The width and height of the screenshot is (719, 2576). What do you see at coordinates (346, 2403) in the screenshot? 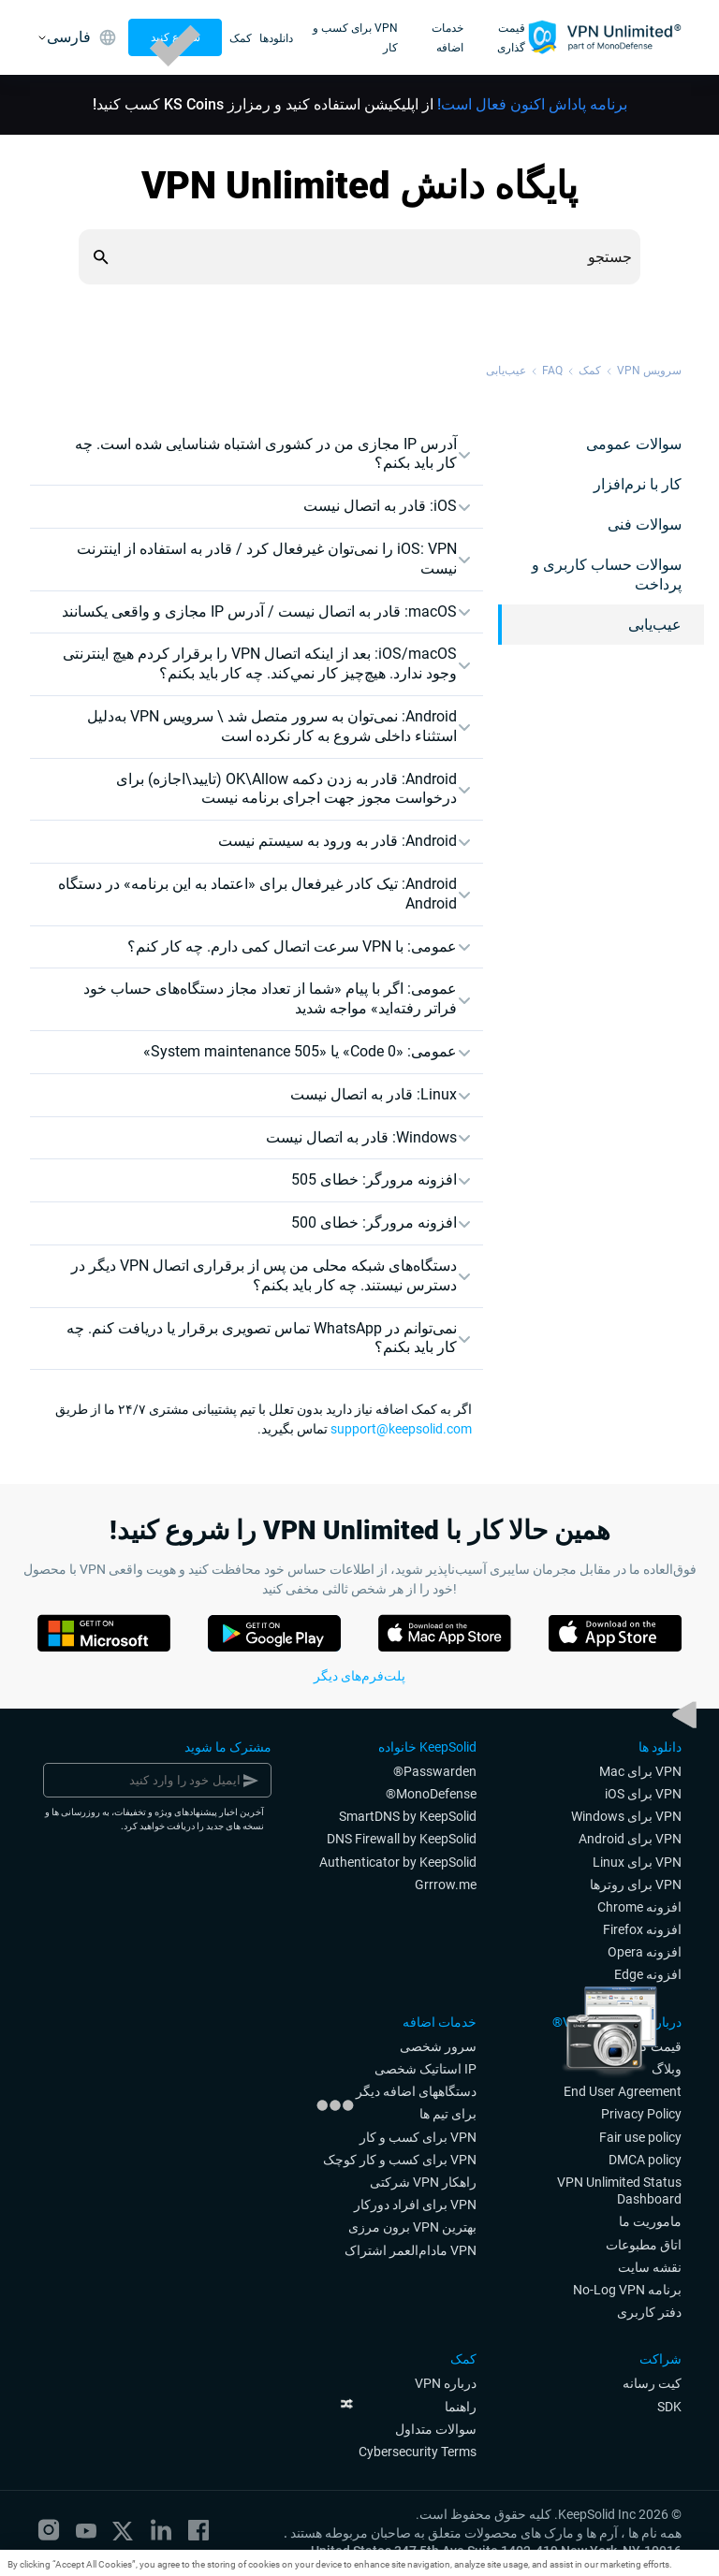
I see `shuffle playlist or music queue` at bounding box center [346, 2403].